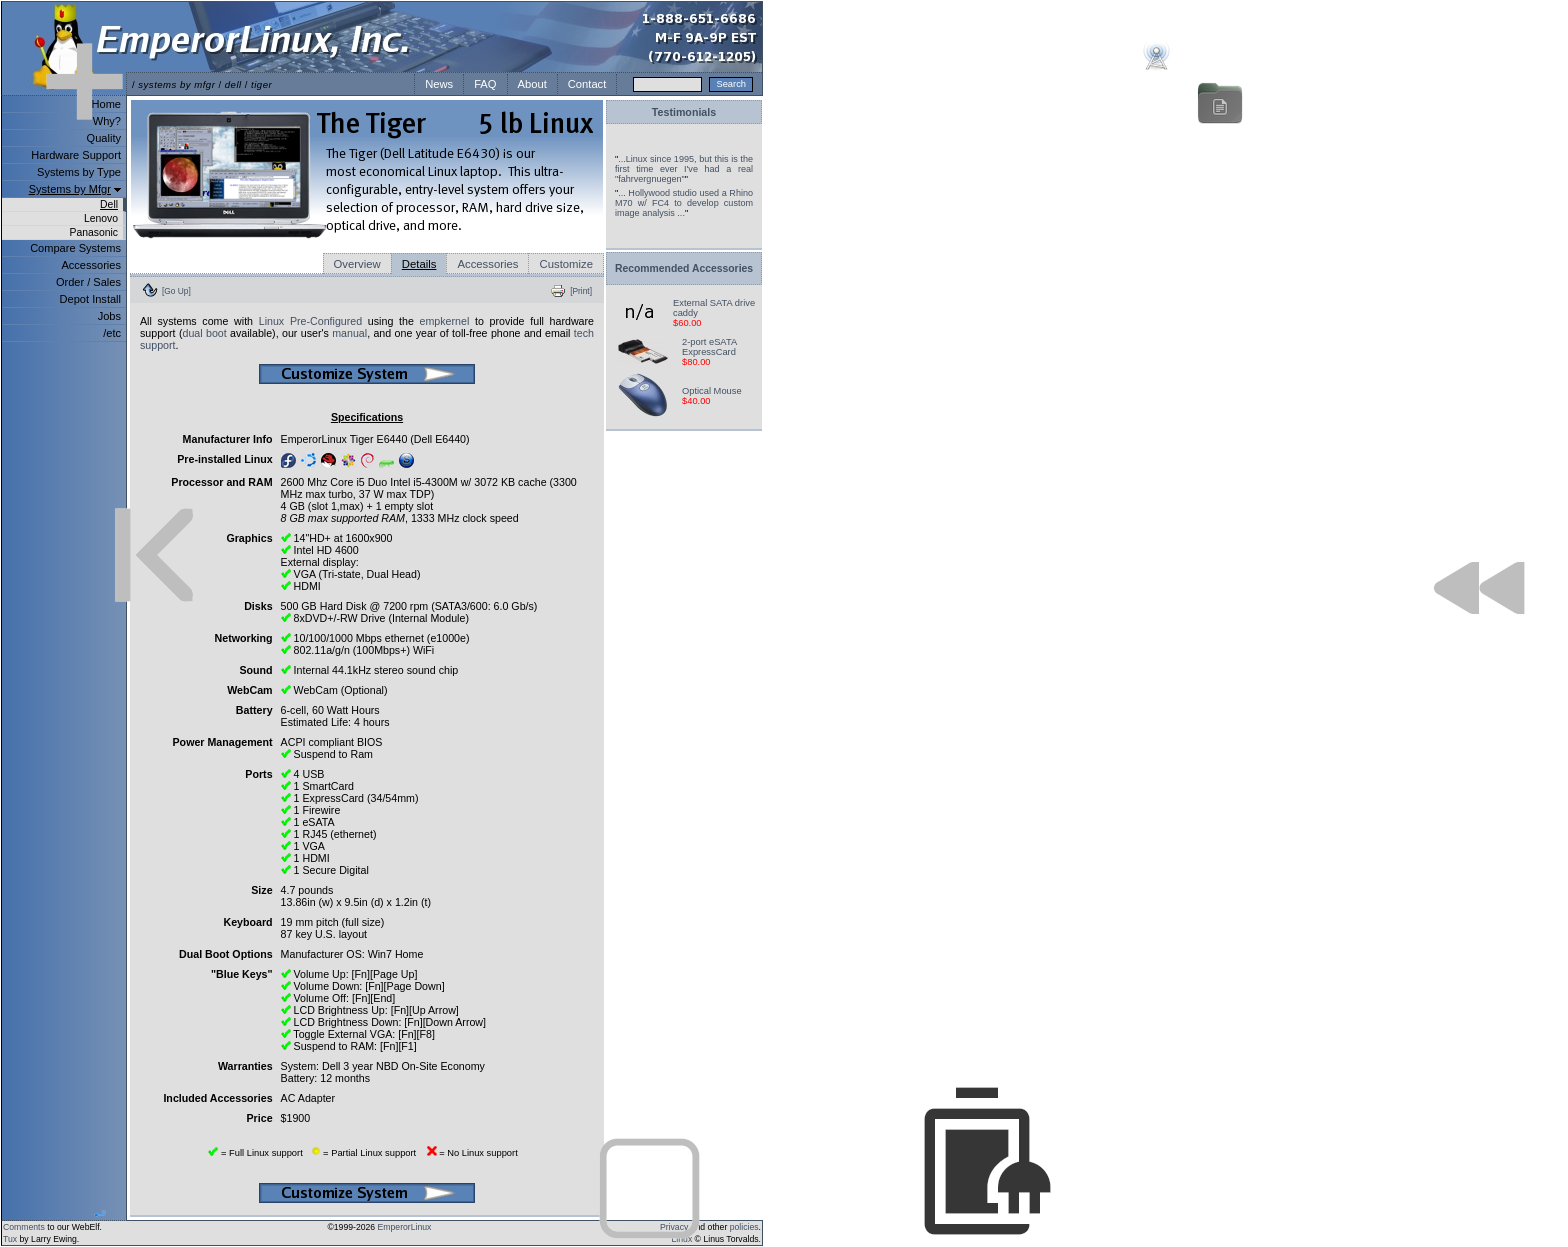 The width and height of the screenshot is (1568, 1247). What do you see at coordinates (977, 1161) in the screenshot?
I see `view battery and power management settings` at bounding box center [977, 1161].